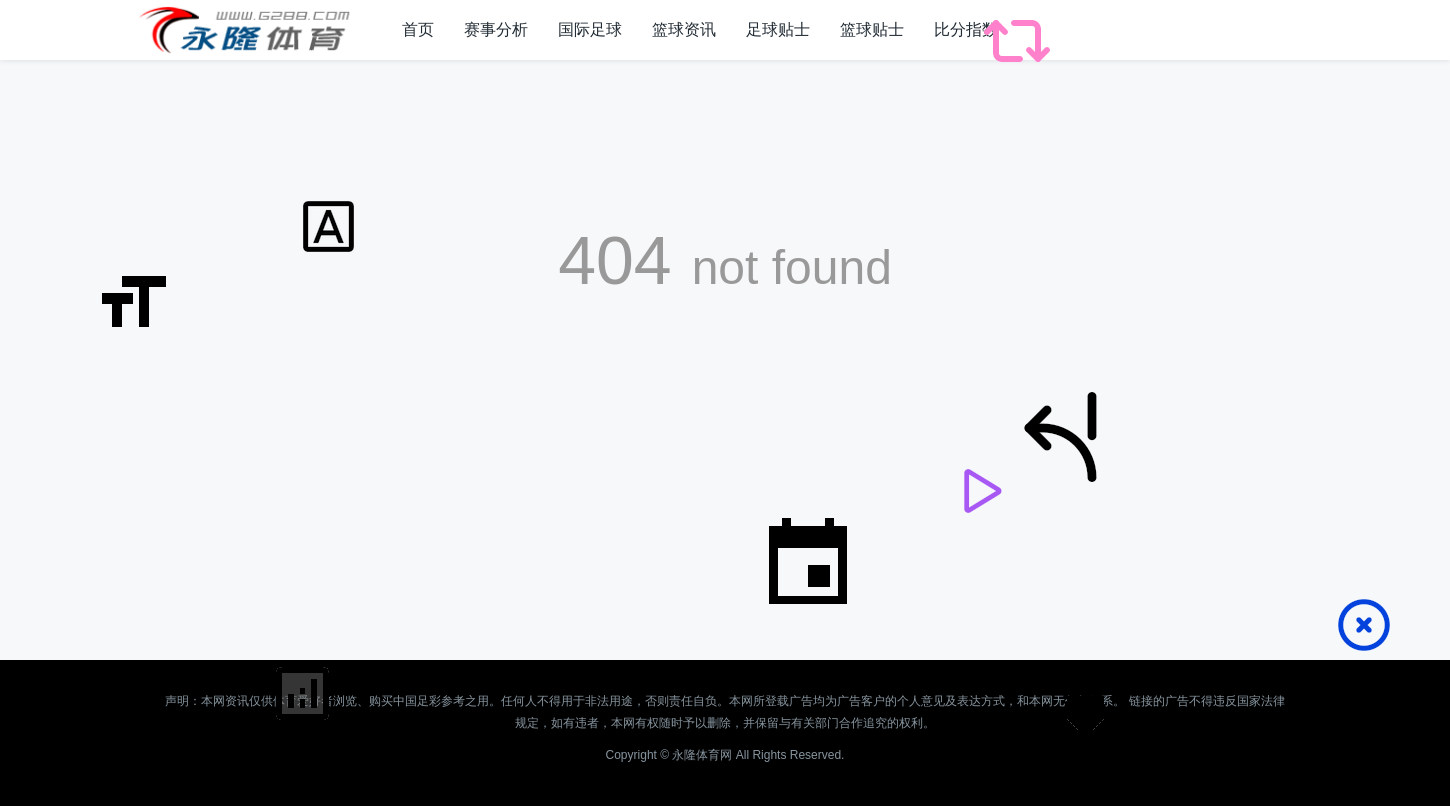 The height and width of the screenshot is (806, 1450). What do you see at coordinates (132, 303) in the screenshot?
I see `adjust text size settings` at bounding box center [132, 303].